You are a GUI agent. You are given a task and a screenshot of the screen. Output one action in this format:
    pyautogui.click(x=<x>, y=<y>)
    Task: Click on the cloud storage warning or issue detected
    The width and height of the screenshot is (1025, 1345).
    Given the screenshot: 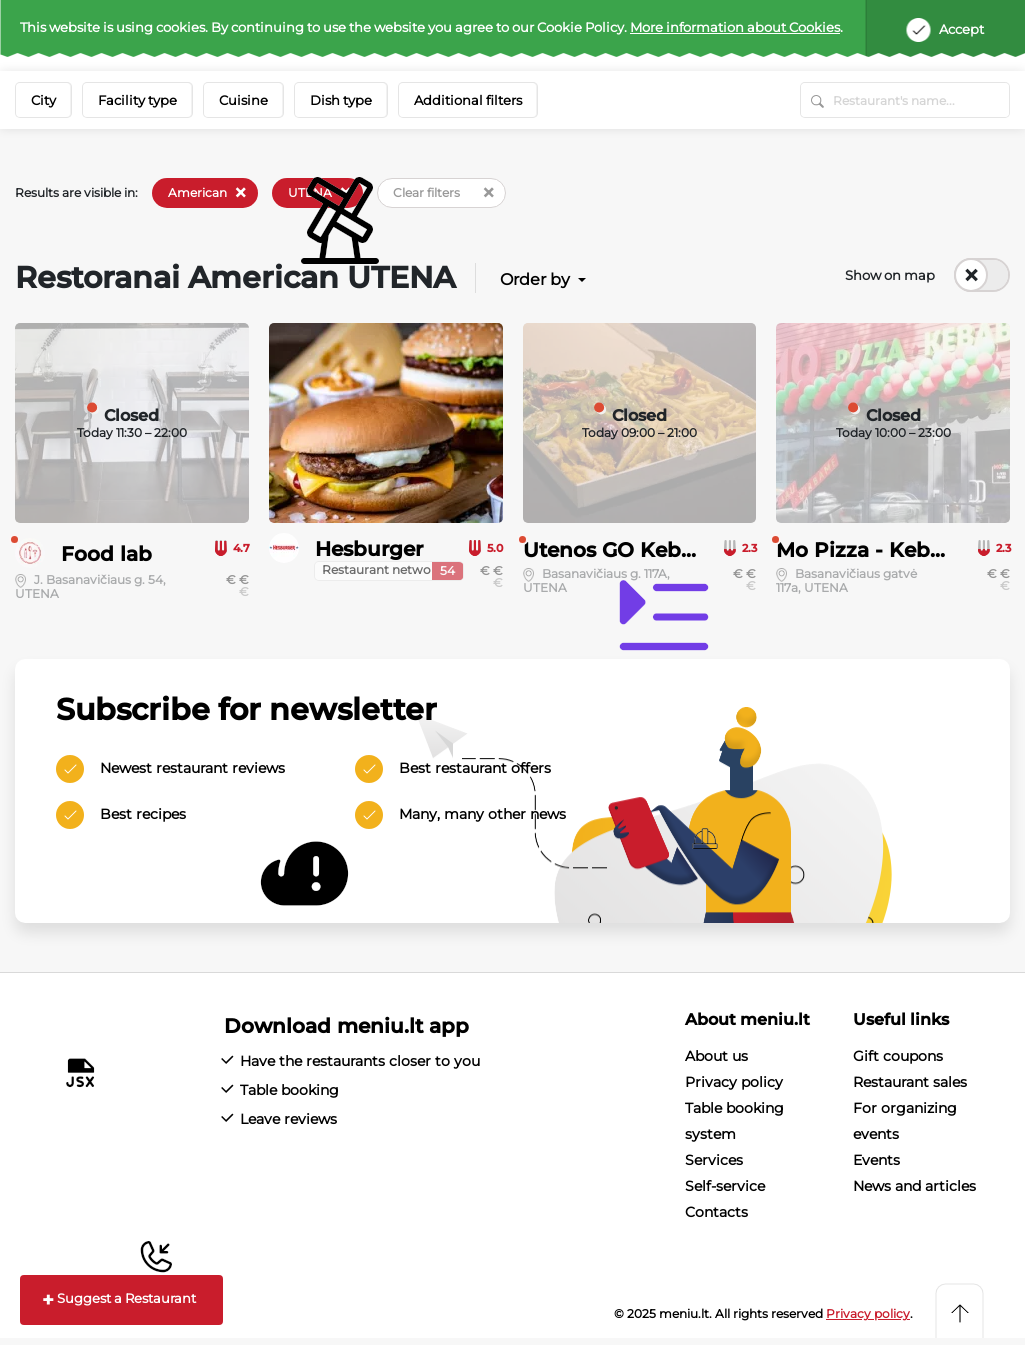 What is the action you would take?
    pyautogui.click(x=304, y=873)
    